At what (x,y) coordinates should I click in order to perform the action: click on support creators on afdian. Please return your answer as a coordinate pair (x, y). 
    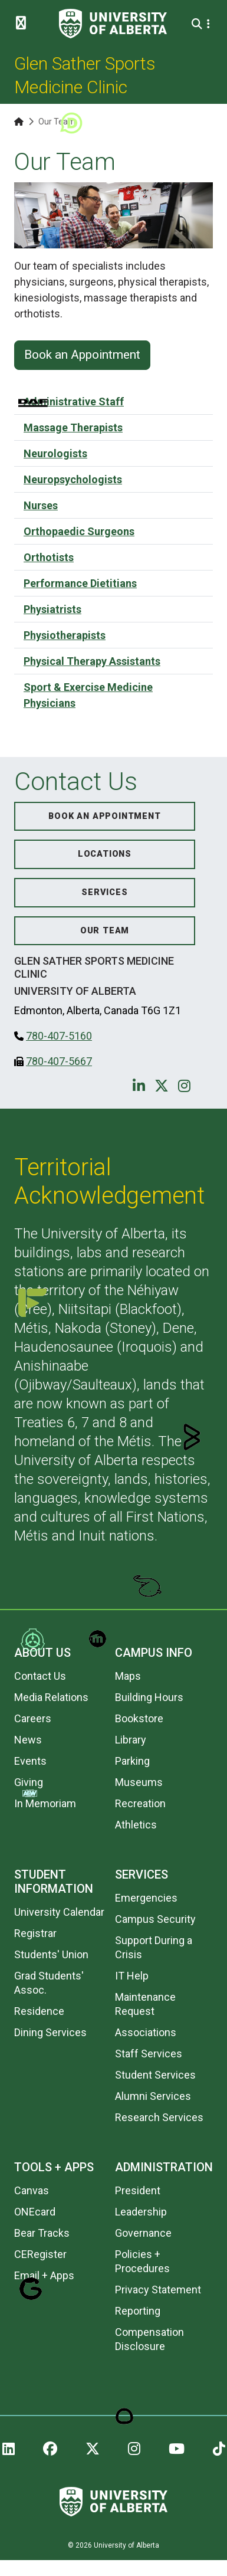
    Looking at the image, I should click on (147, 1586).